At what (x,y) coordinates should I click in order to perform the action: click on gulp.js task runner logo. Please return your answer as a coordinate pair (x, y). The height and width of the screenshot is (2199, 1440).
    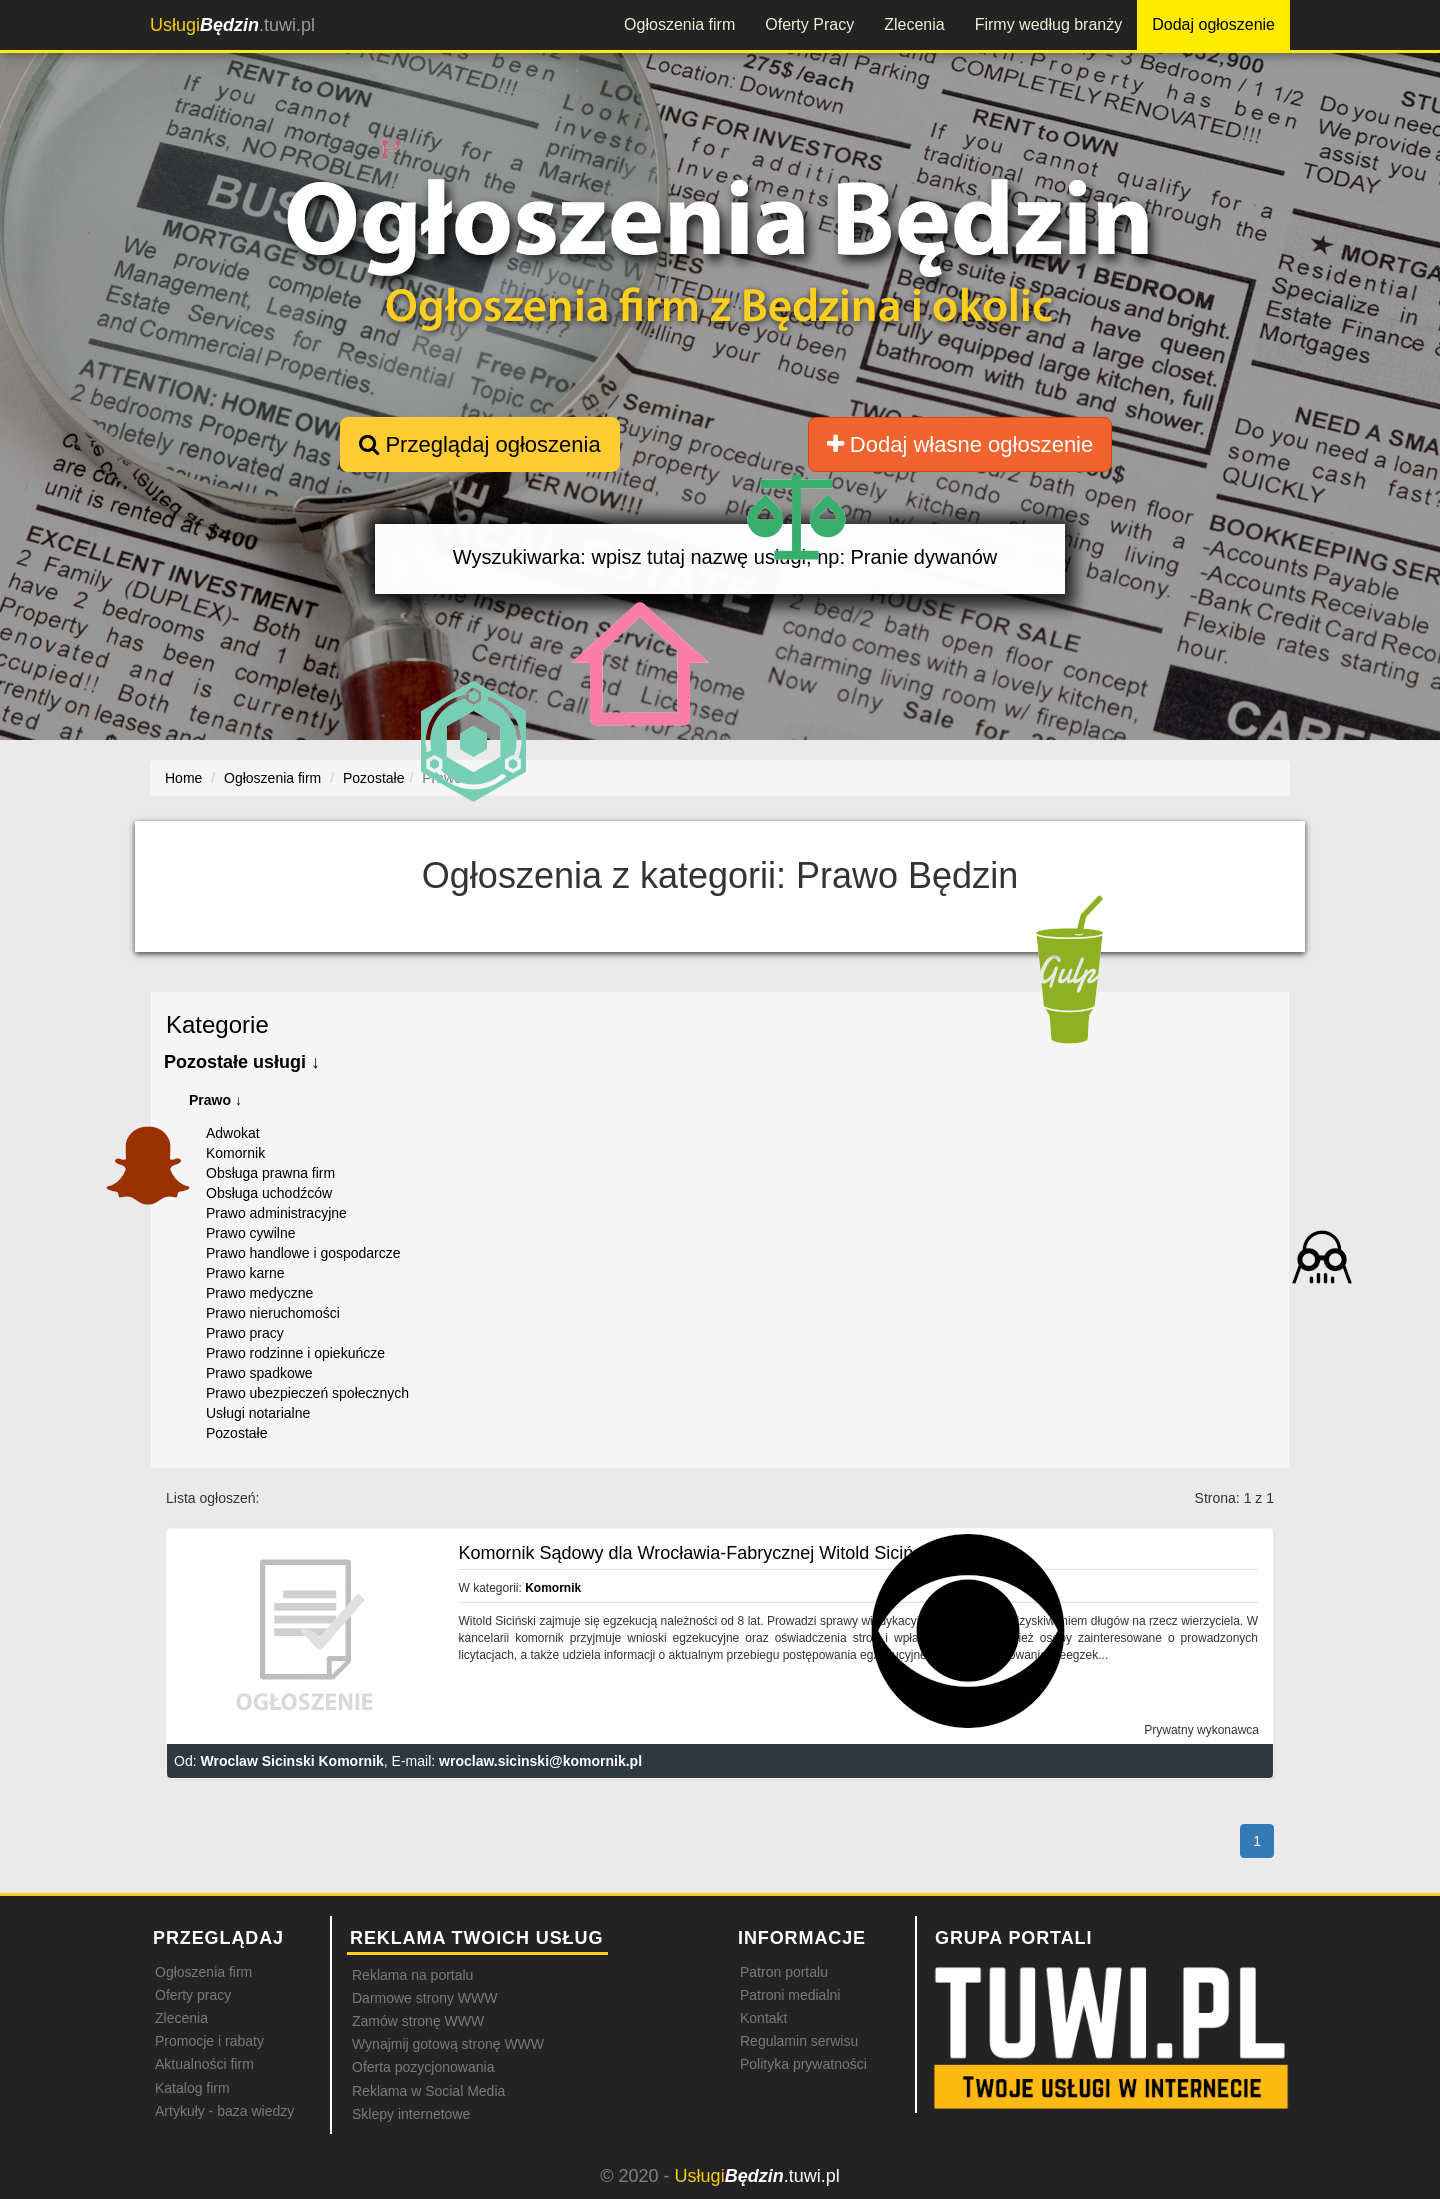
    Looking at the image, I should click on (1069, 969).